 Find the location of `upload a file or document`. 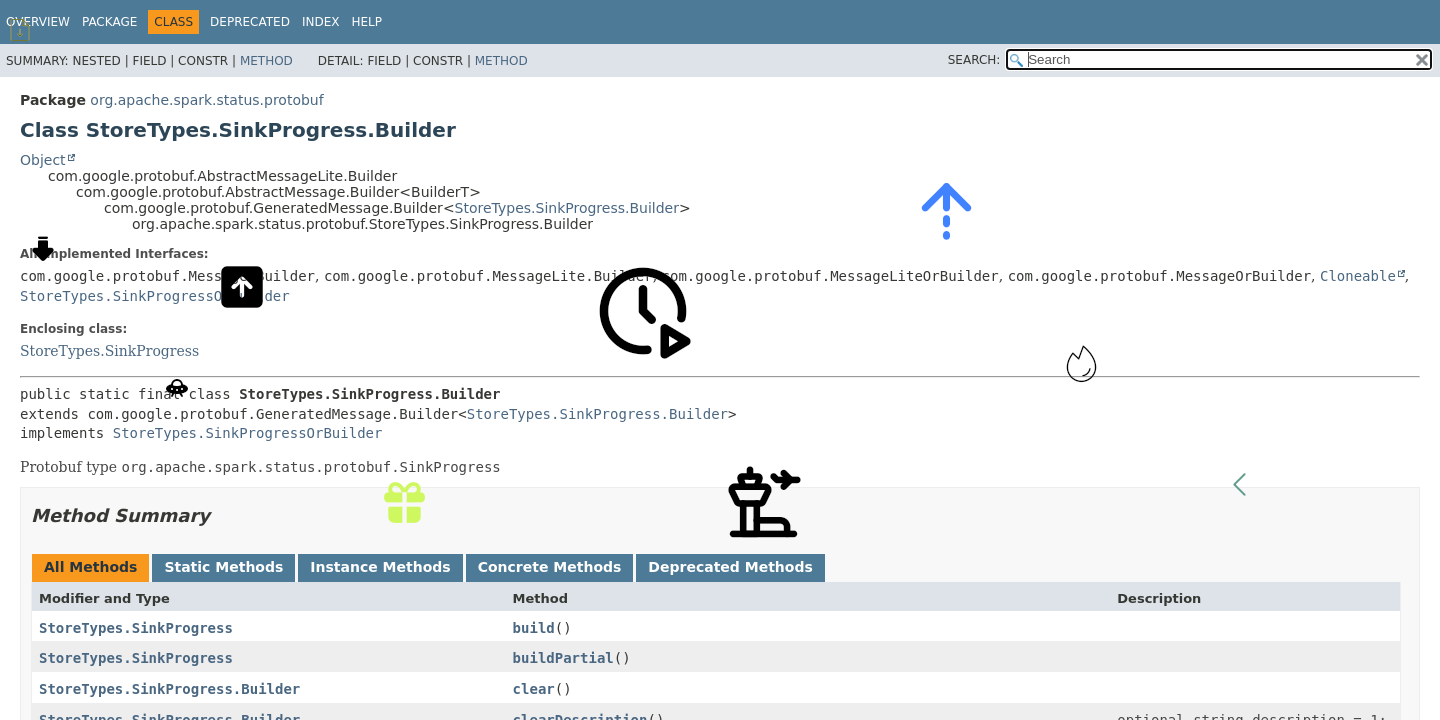

upload a file or document is located at coordinates (242, 287).